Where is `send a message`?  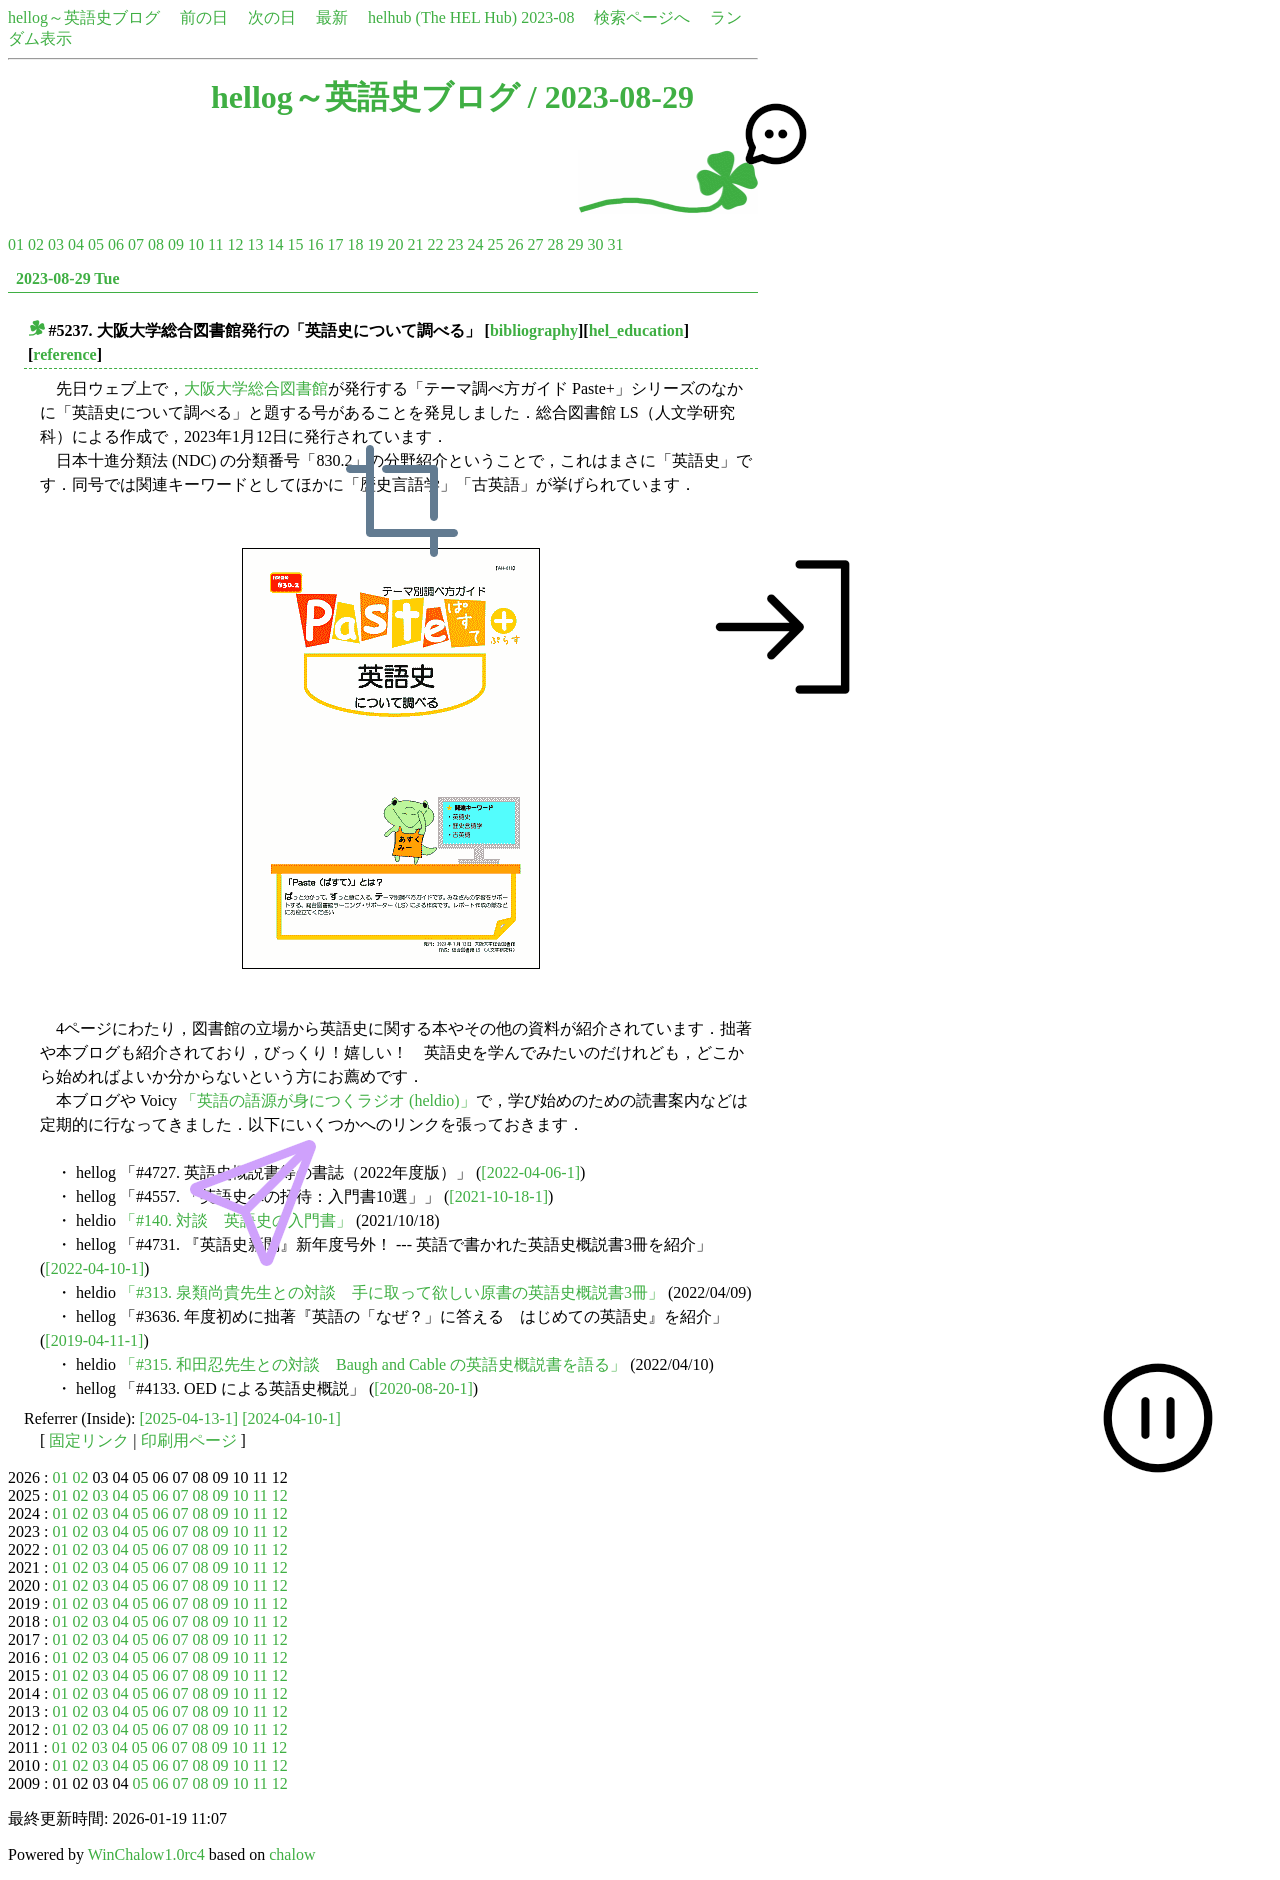 send a message is located at coordinates (253, 1203).